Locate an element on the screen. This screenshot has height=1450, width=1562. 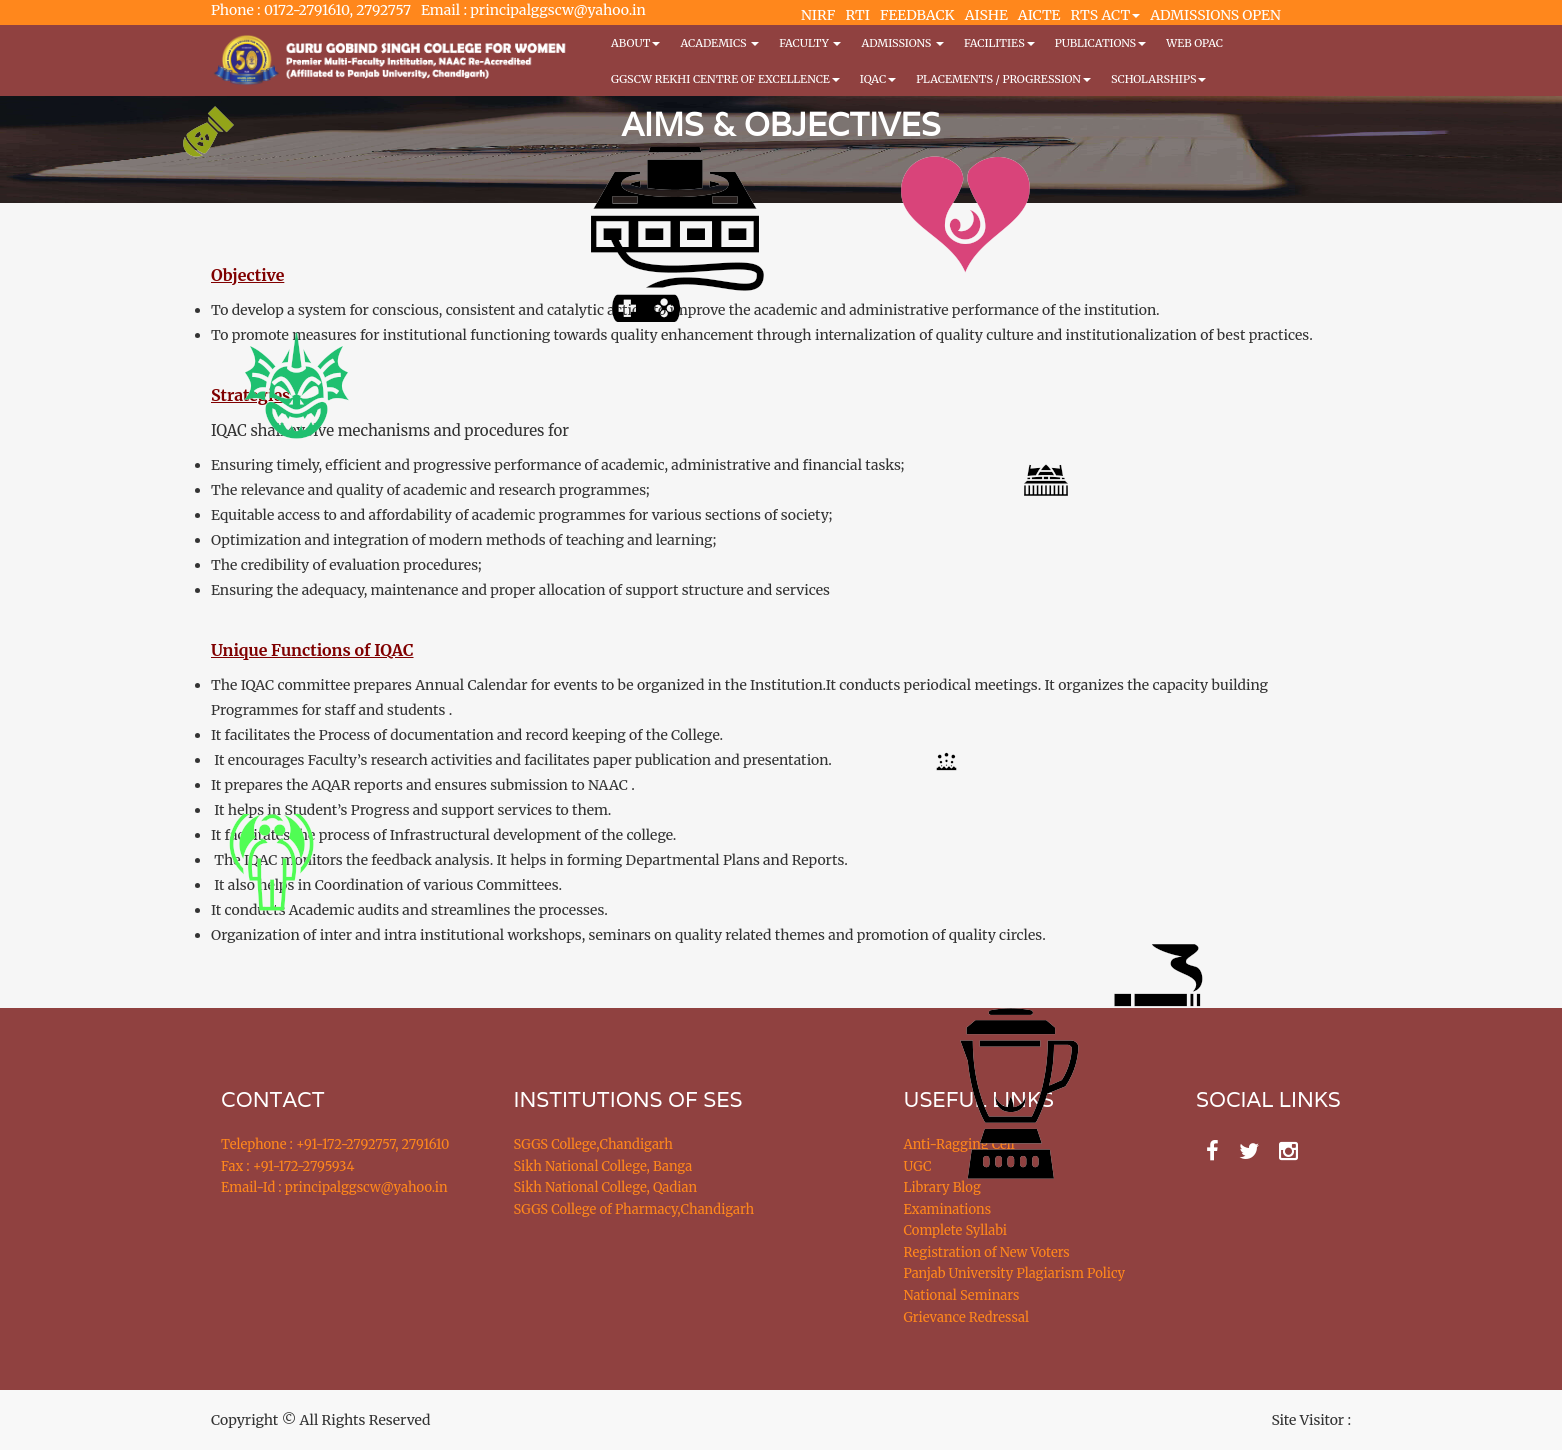
access blending or mixing tools is located at coordinates (1010, 1093).